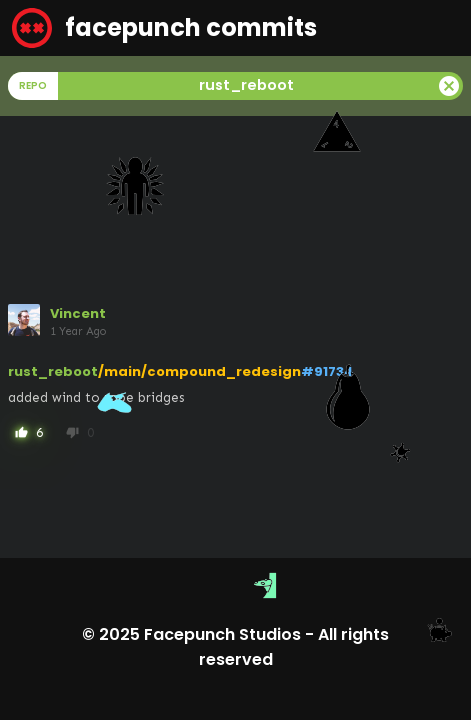 This screenshot has height=720, width=471. What do you see at coordinates (400, 452) in the screenshot?
I see `indicates law enforcement or sheriff-related content` at bounding box center [400, 452].